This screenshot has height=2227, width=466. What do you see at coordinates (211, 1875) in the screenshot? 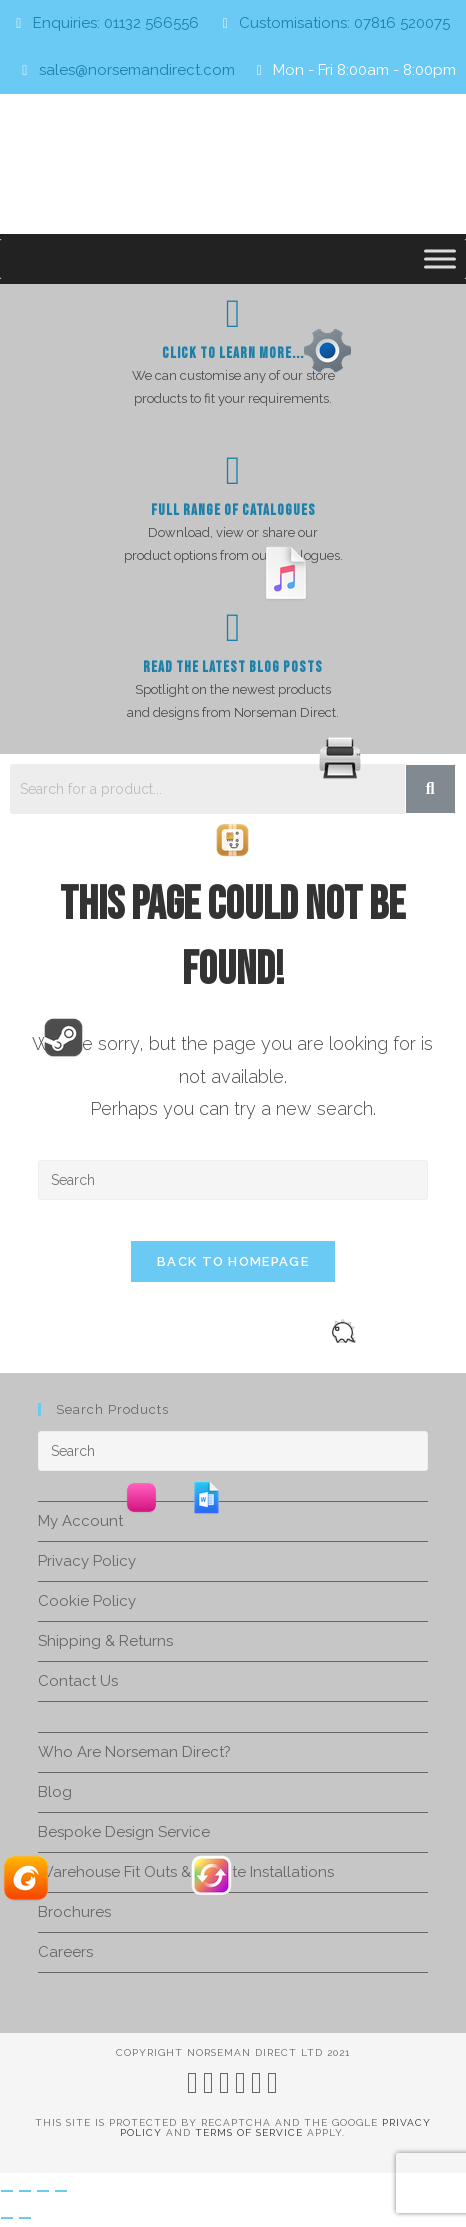
I see `open switcheroo image converter app` at bounding box center [211, 1875].